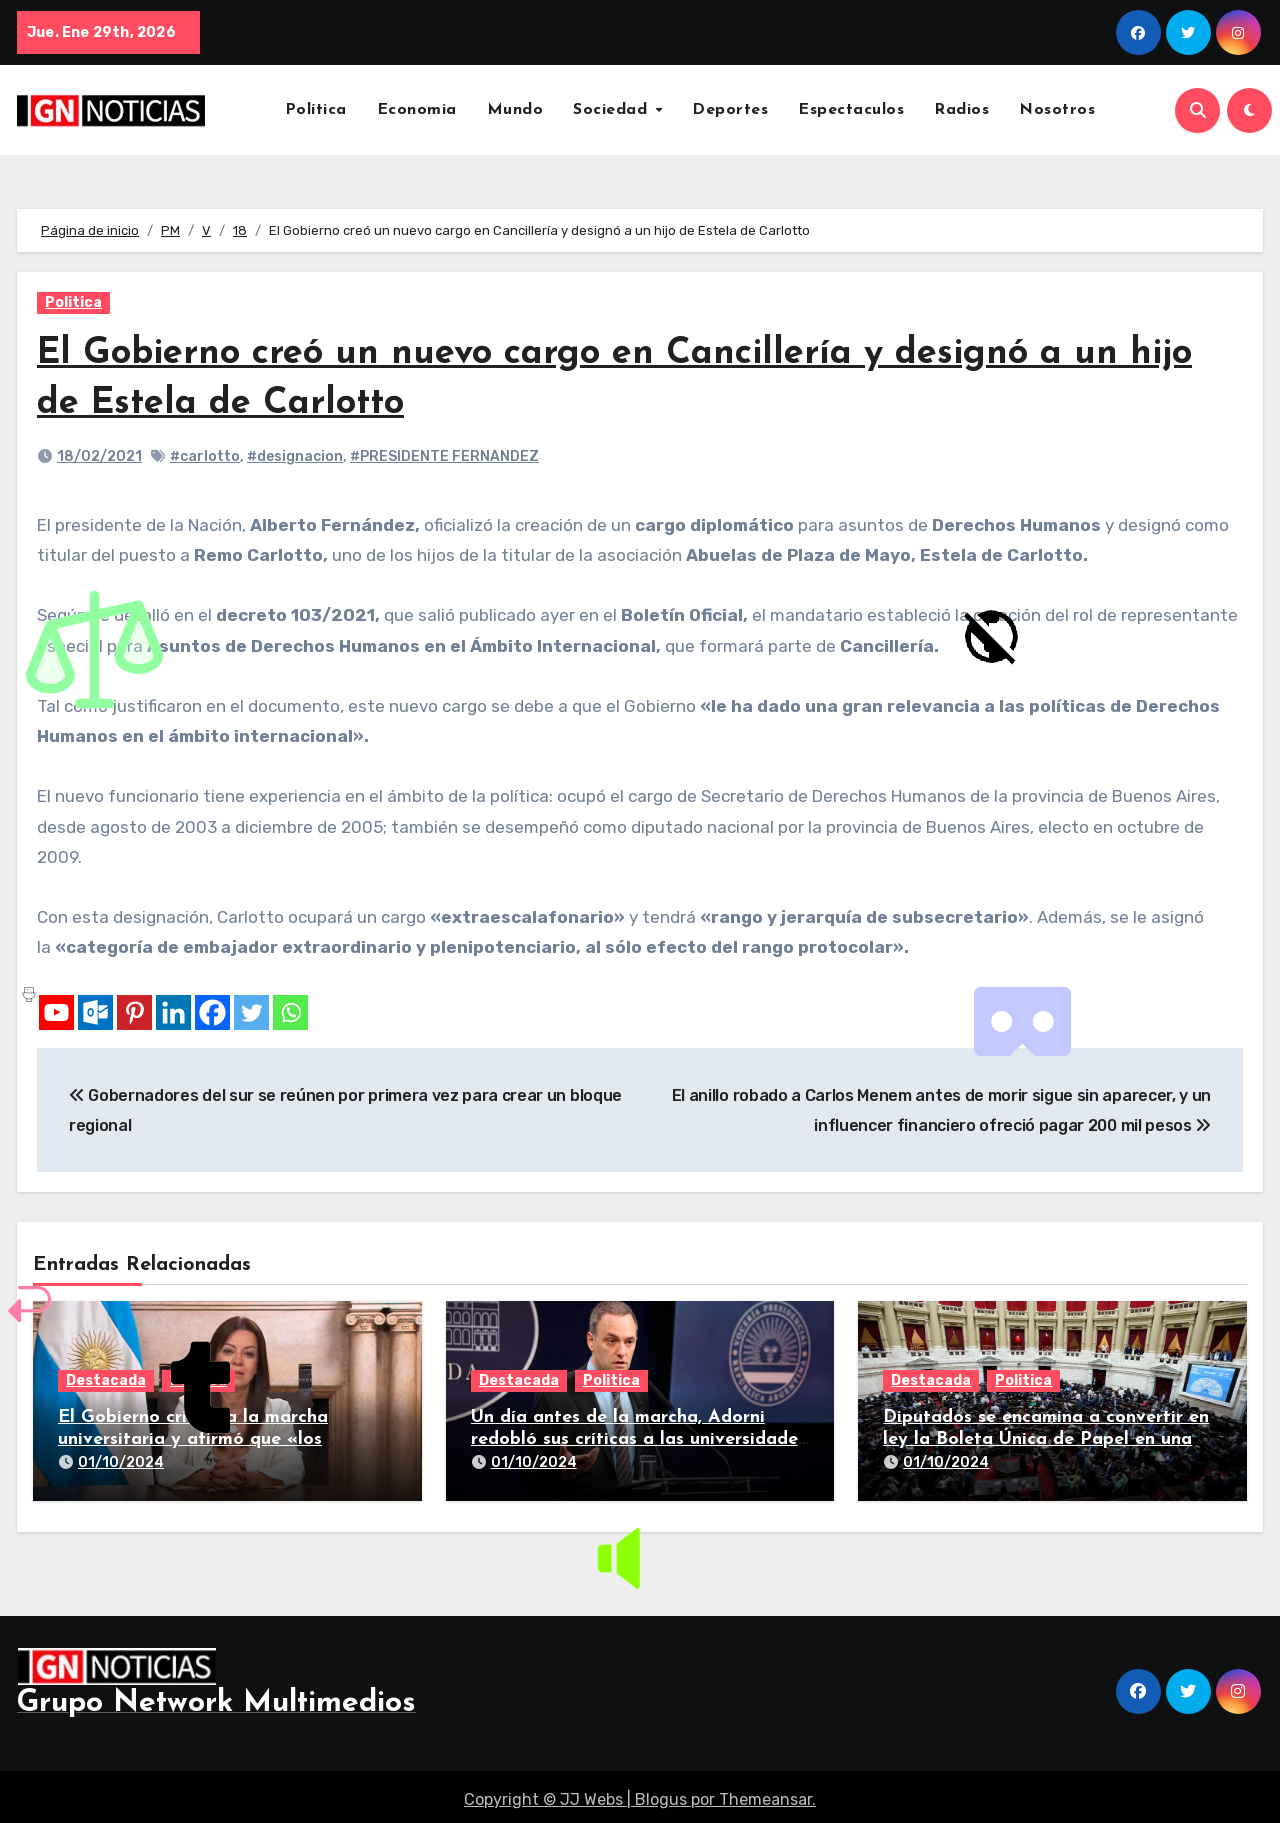 This screenshot has height=1823, width=1280. Describe the element at coordinates (200, 1387) in the screenshot. I see `open the Tumblr app` at that location.